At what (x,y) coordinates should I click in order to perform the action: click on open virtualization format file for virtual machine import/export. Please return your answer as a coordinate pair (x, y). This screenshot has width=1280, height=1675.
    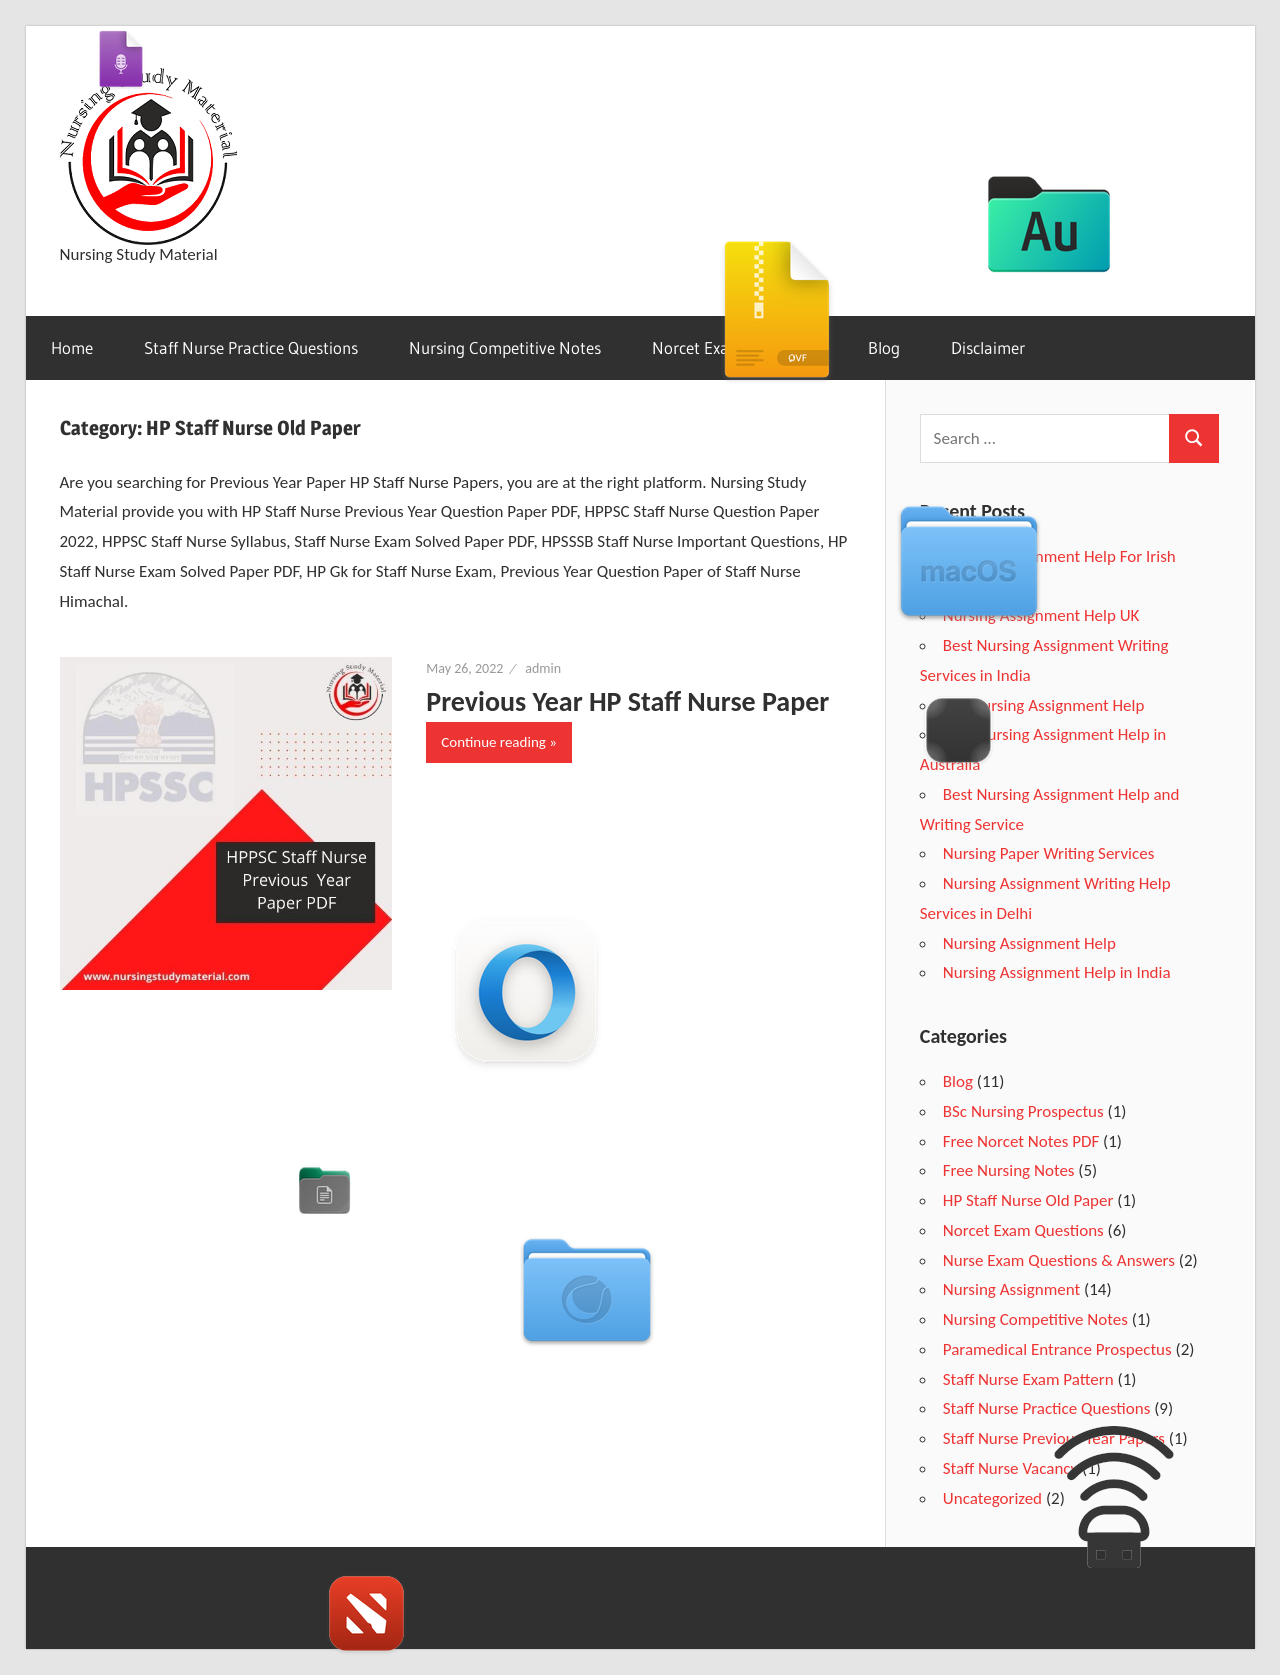
    Looking at the image, I should click on (777, 312).